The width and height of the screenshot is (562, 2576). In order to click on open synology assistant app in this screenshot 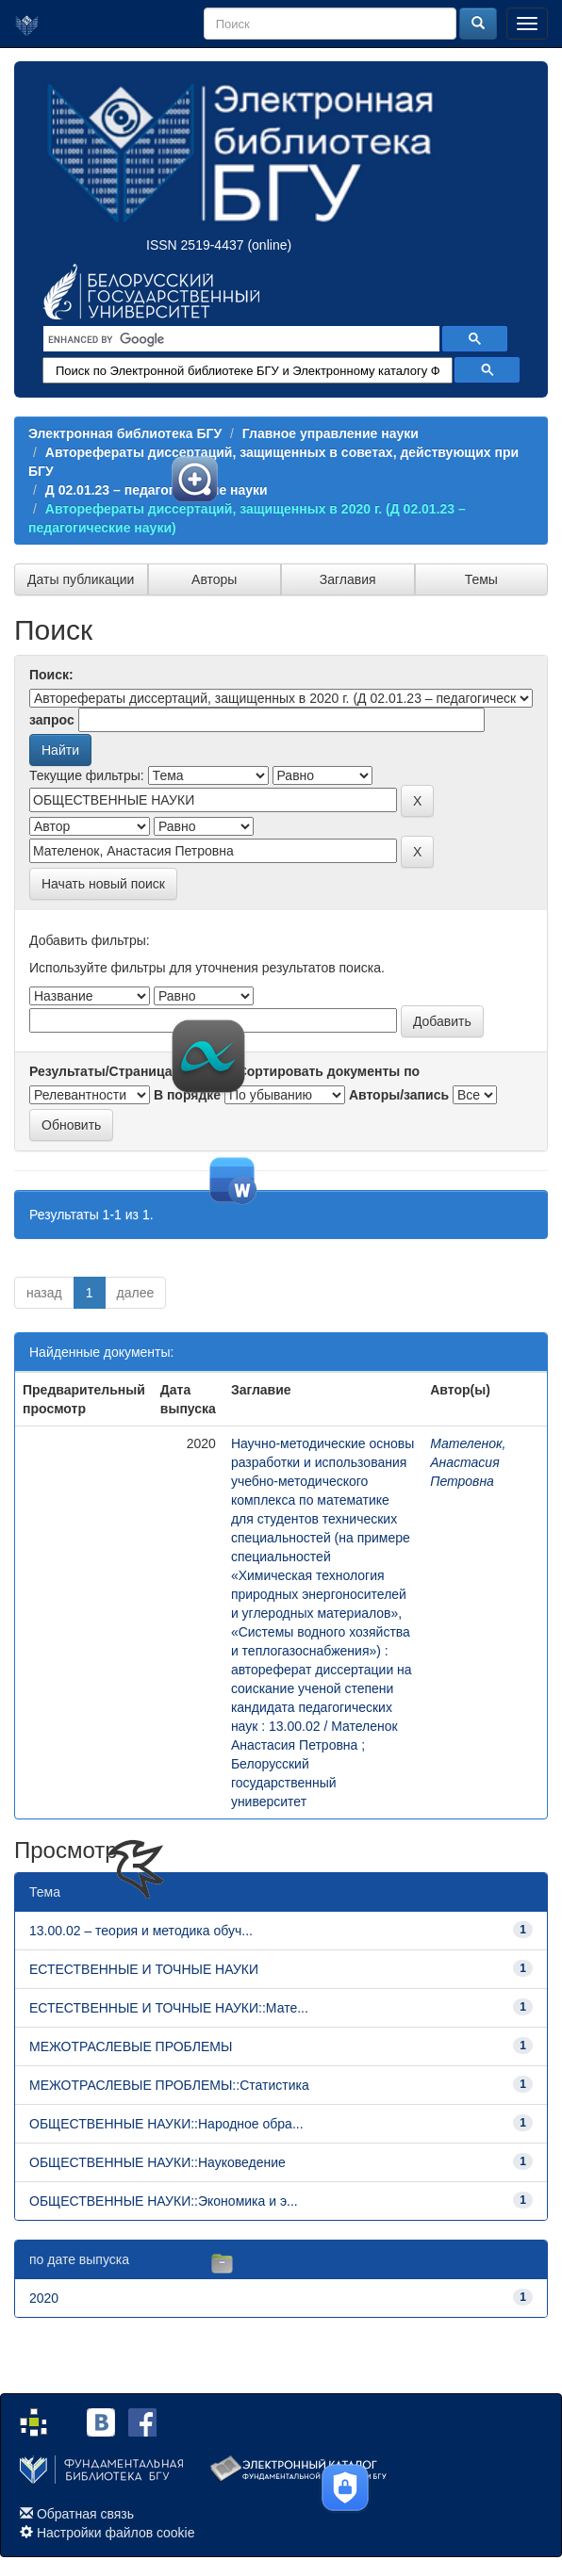, I will do `click(194, 479)`.